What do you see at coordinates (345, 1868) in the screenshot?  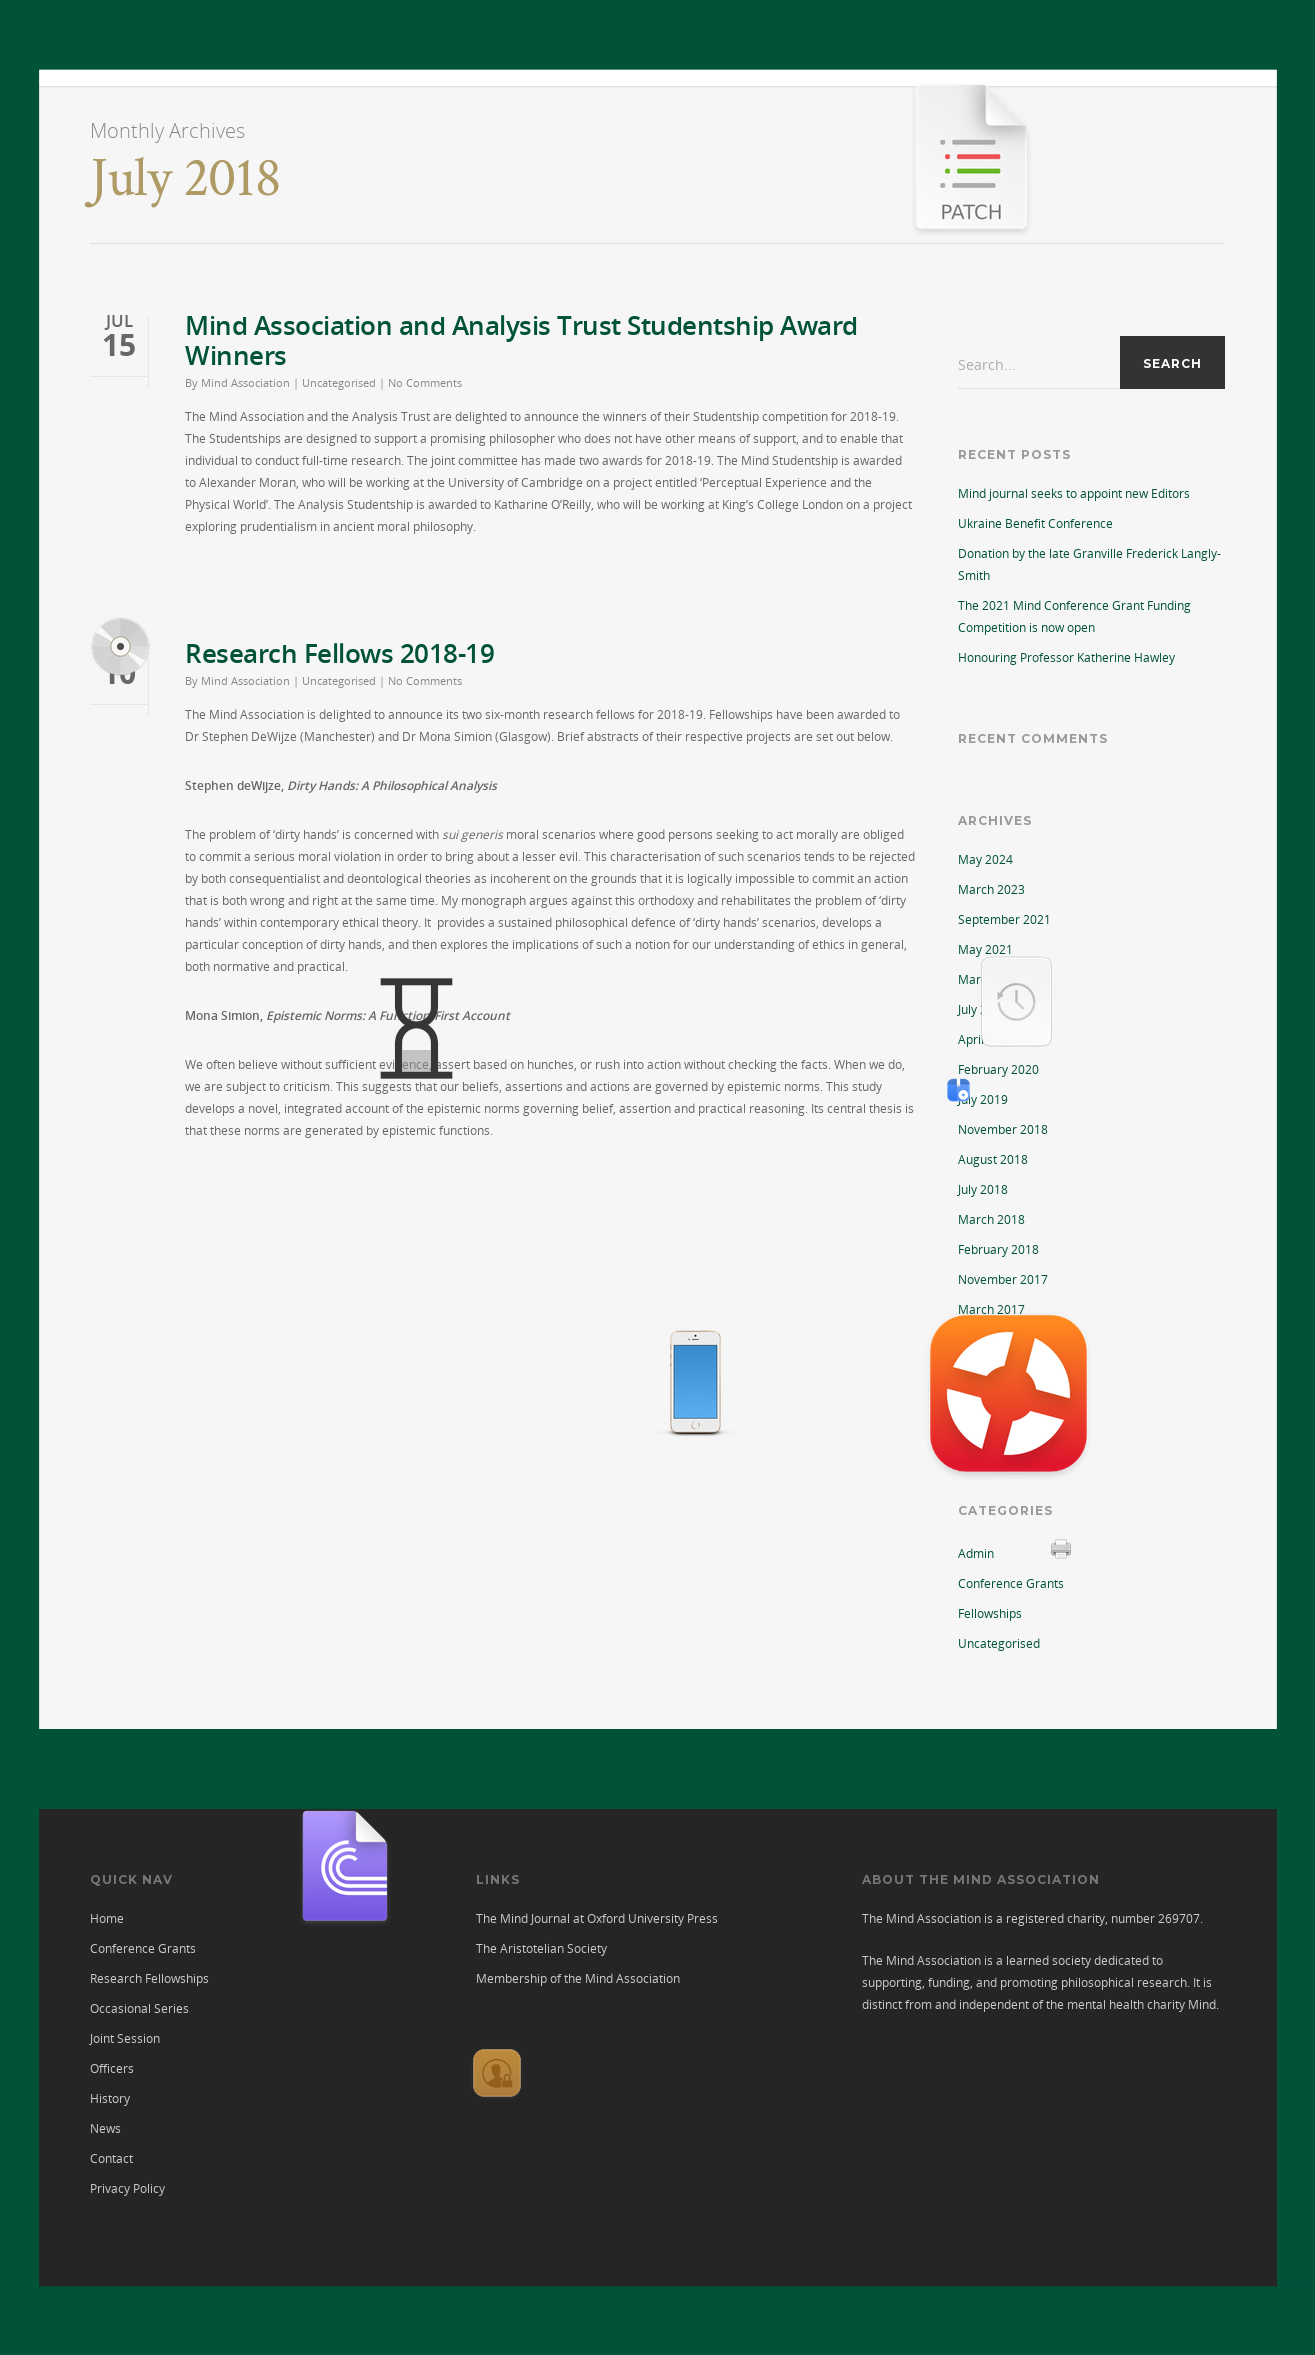 I see `a bittorrent torrent file` at bounding box center [345, 1868].